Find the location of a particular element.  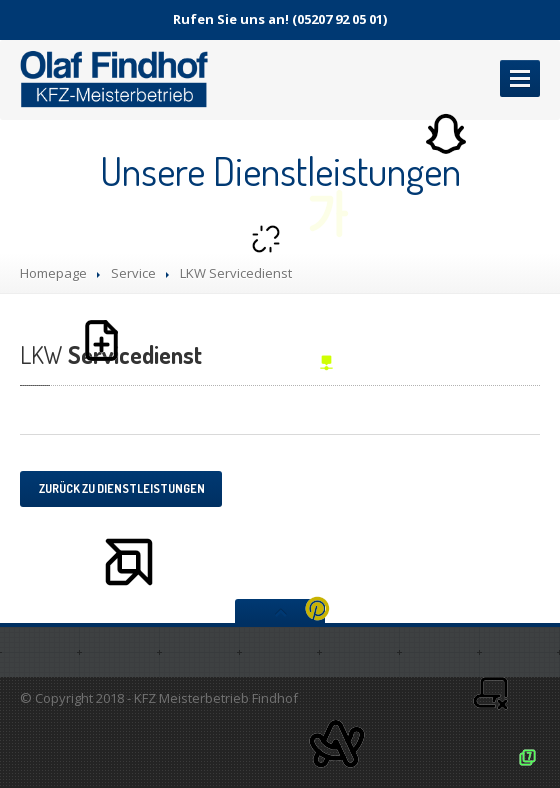

AMD brand logo is located at coordinates (129, 562).